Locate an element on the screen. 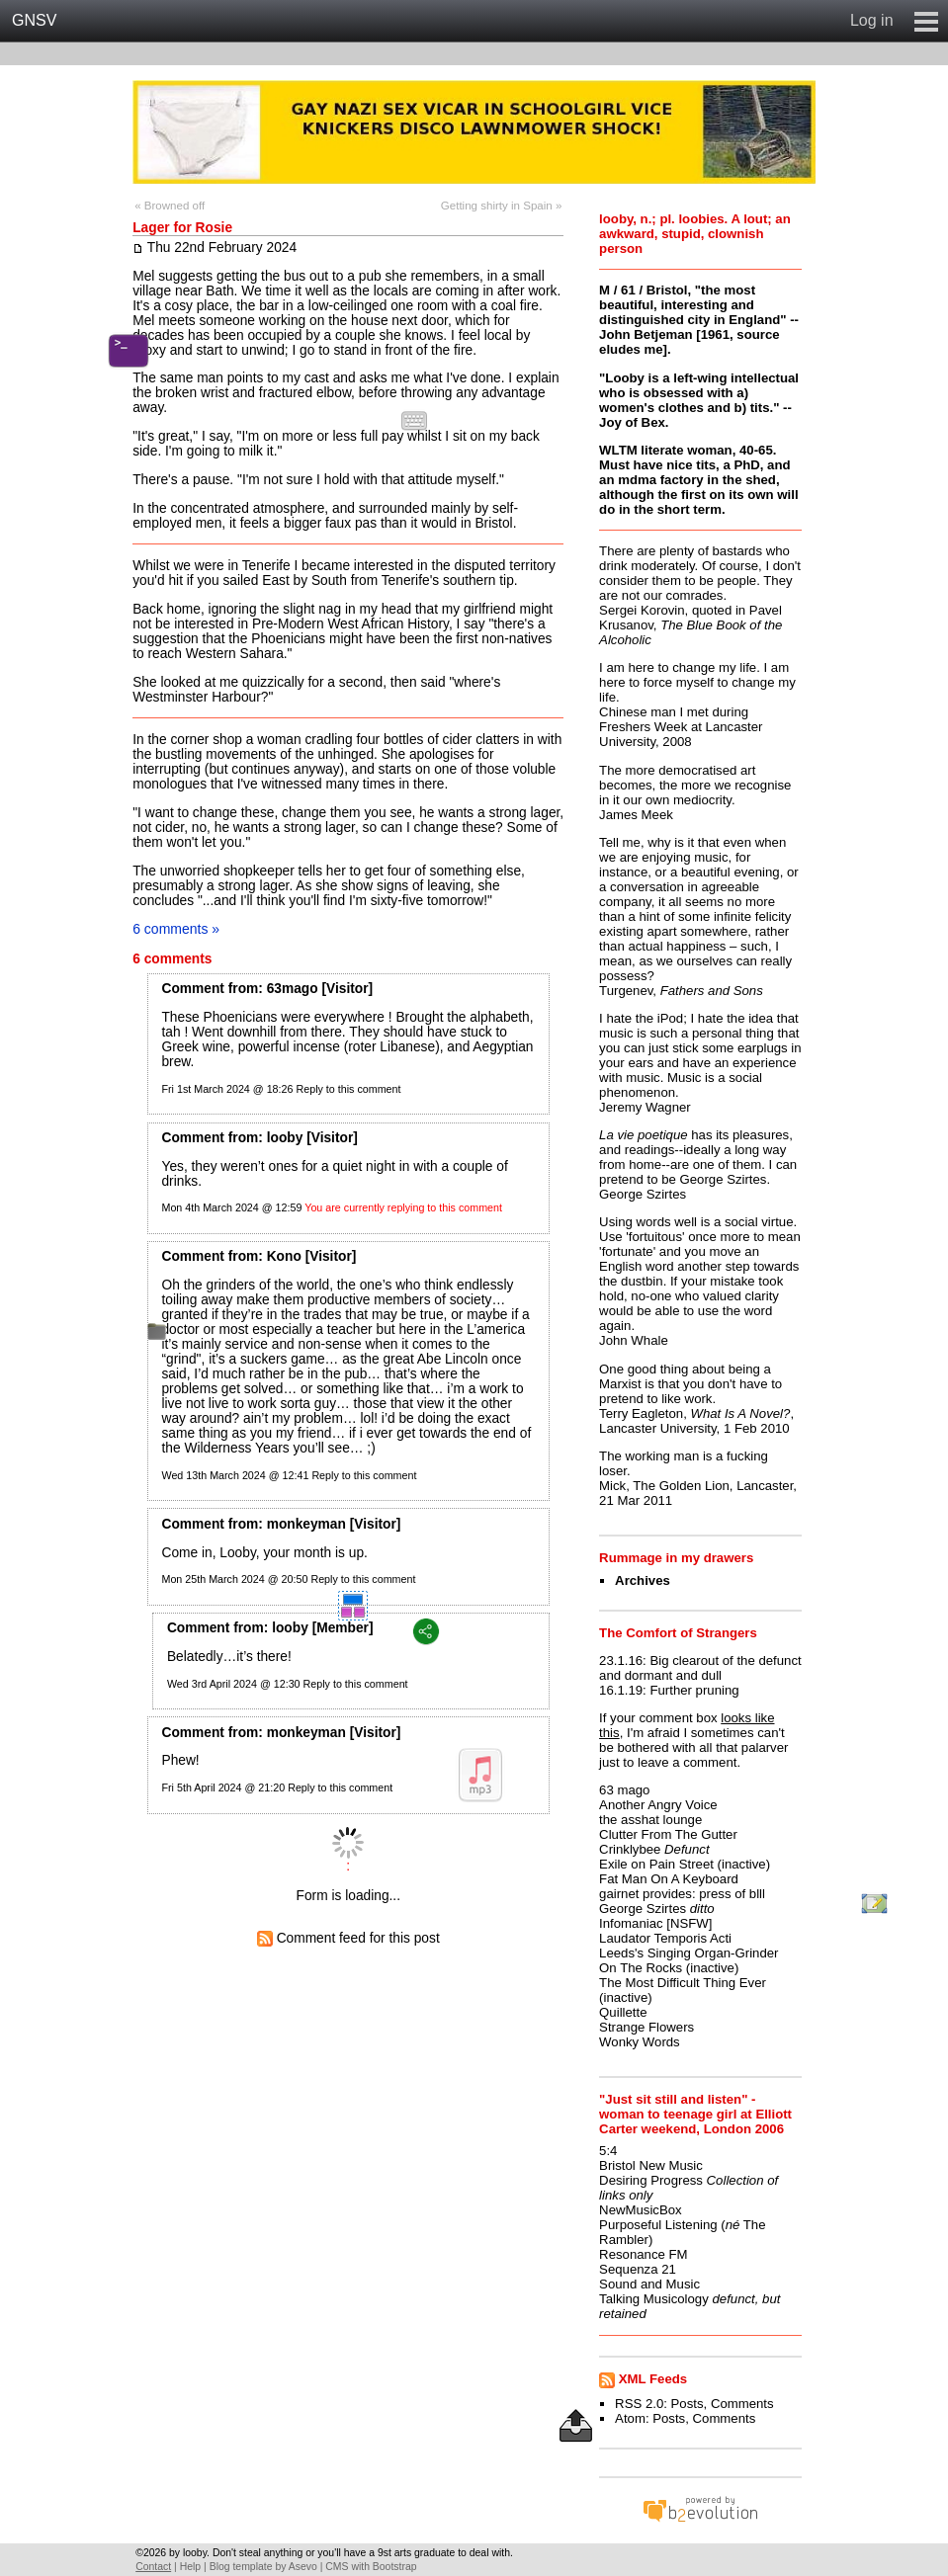  select all items in the current view is located at coordinates (353, 1606).